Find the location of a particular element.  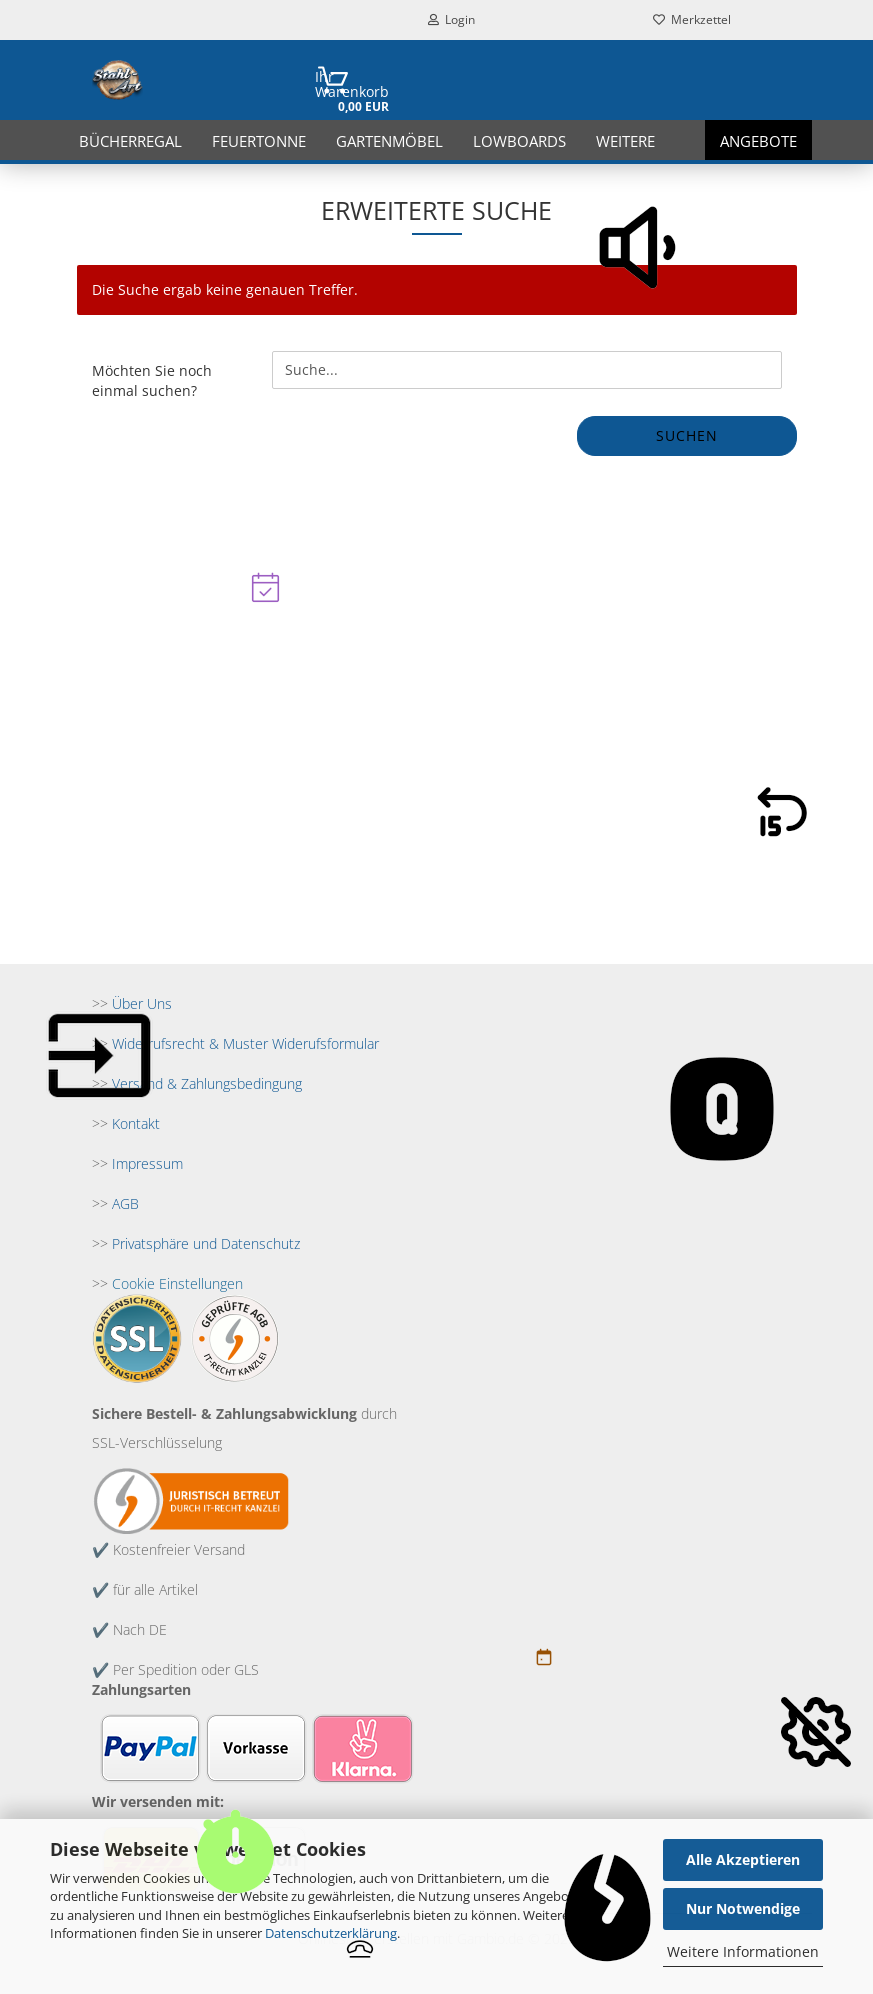

skip back 15 seconds in media playback is located at coordinates (781, 813).